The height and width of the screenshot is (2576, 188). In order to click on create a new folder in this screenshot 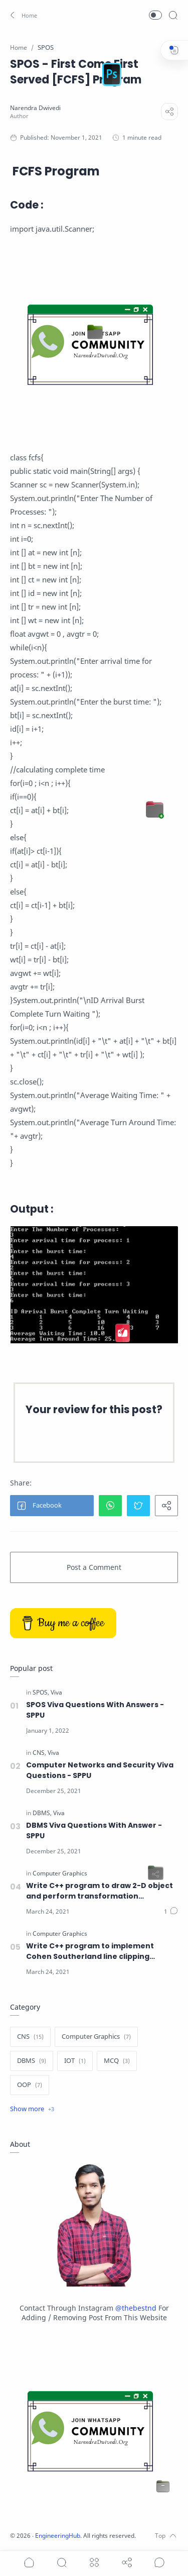, I will do `click(154, 809)`.